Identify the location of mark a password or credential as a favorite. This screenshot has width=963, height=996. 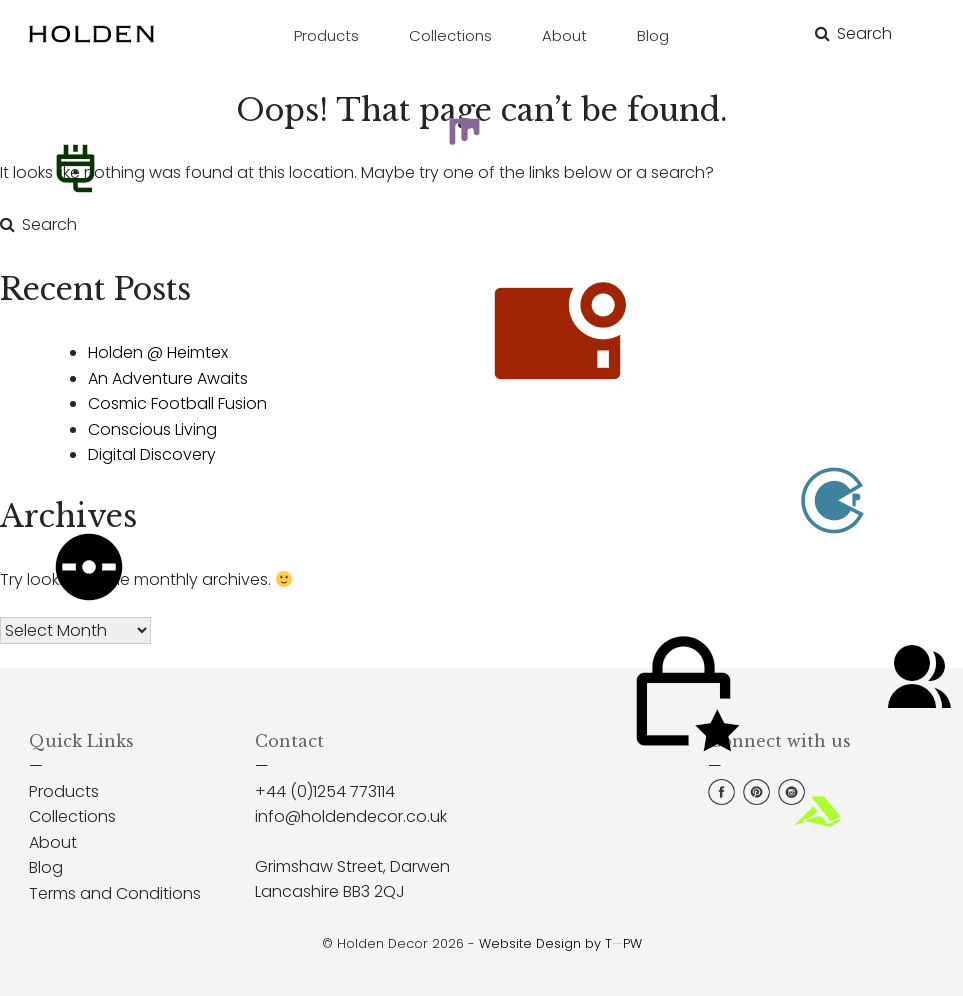
(683, 693).